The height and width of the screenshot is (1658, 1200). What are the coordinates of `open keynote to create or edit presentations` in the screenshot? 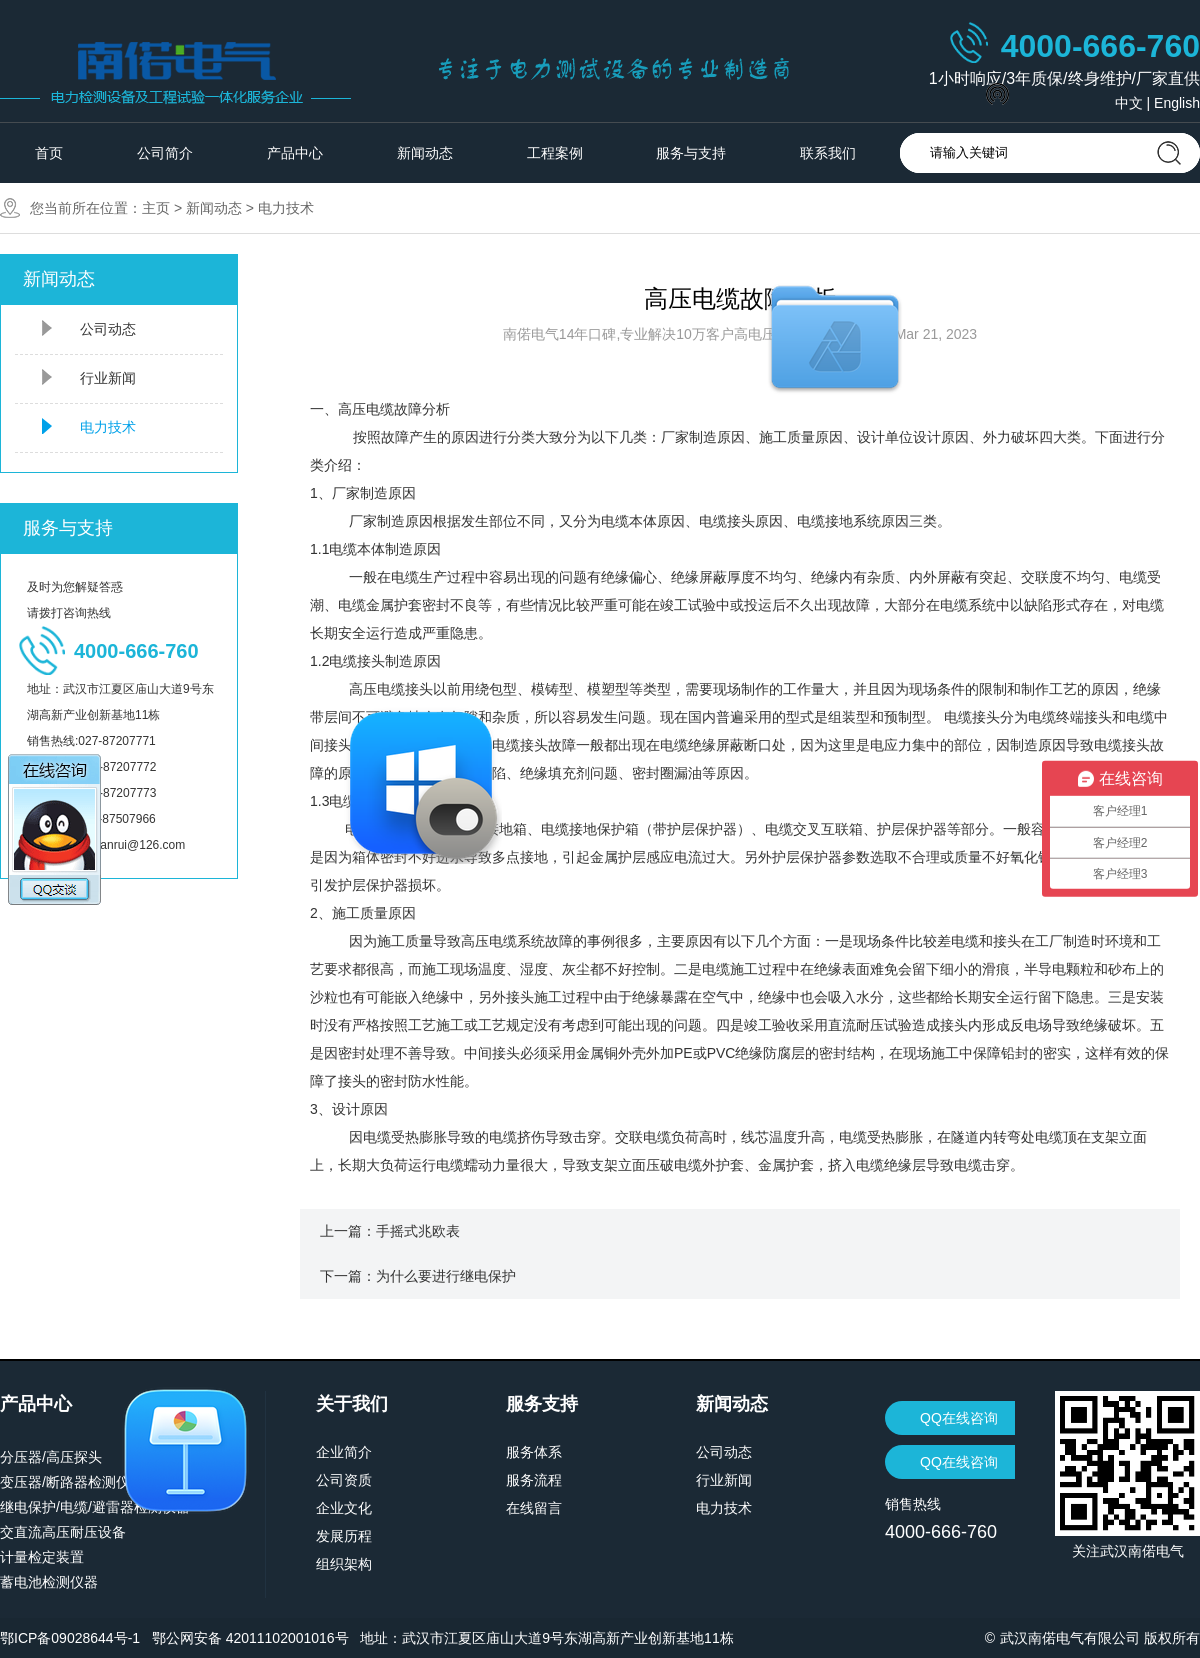 It's located at (185, 1450).